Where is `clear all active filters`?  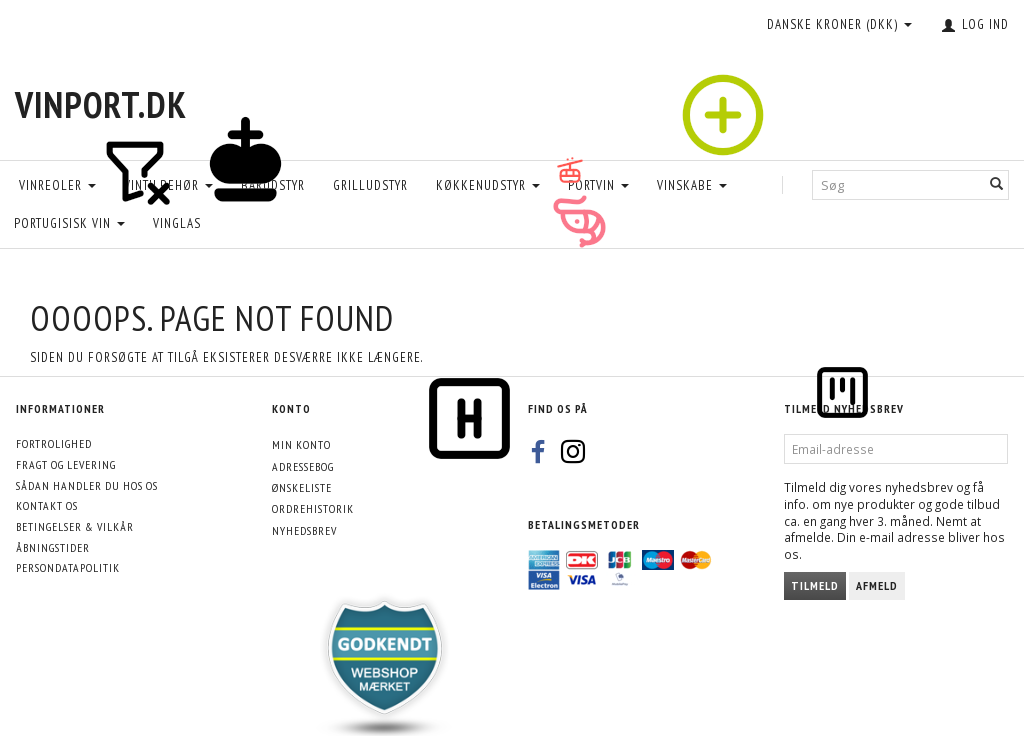 clear all active filters is located at coordinates (135, 170).